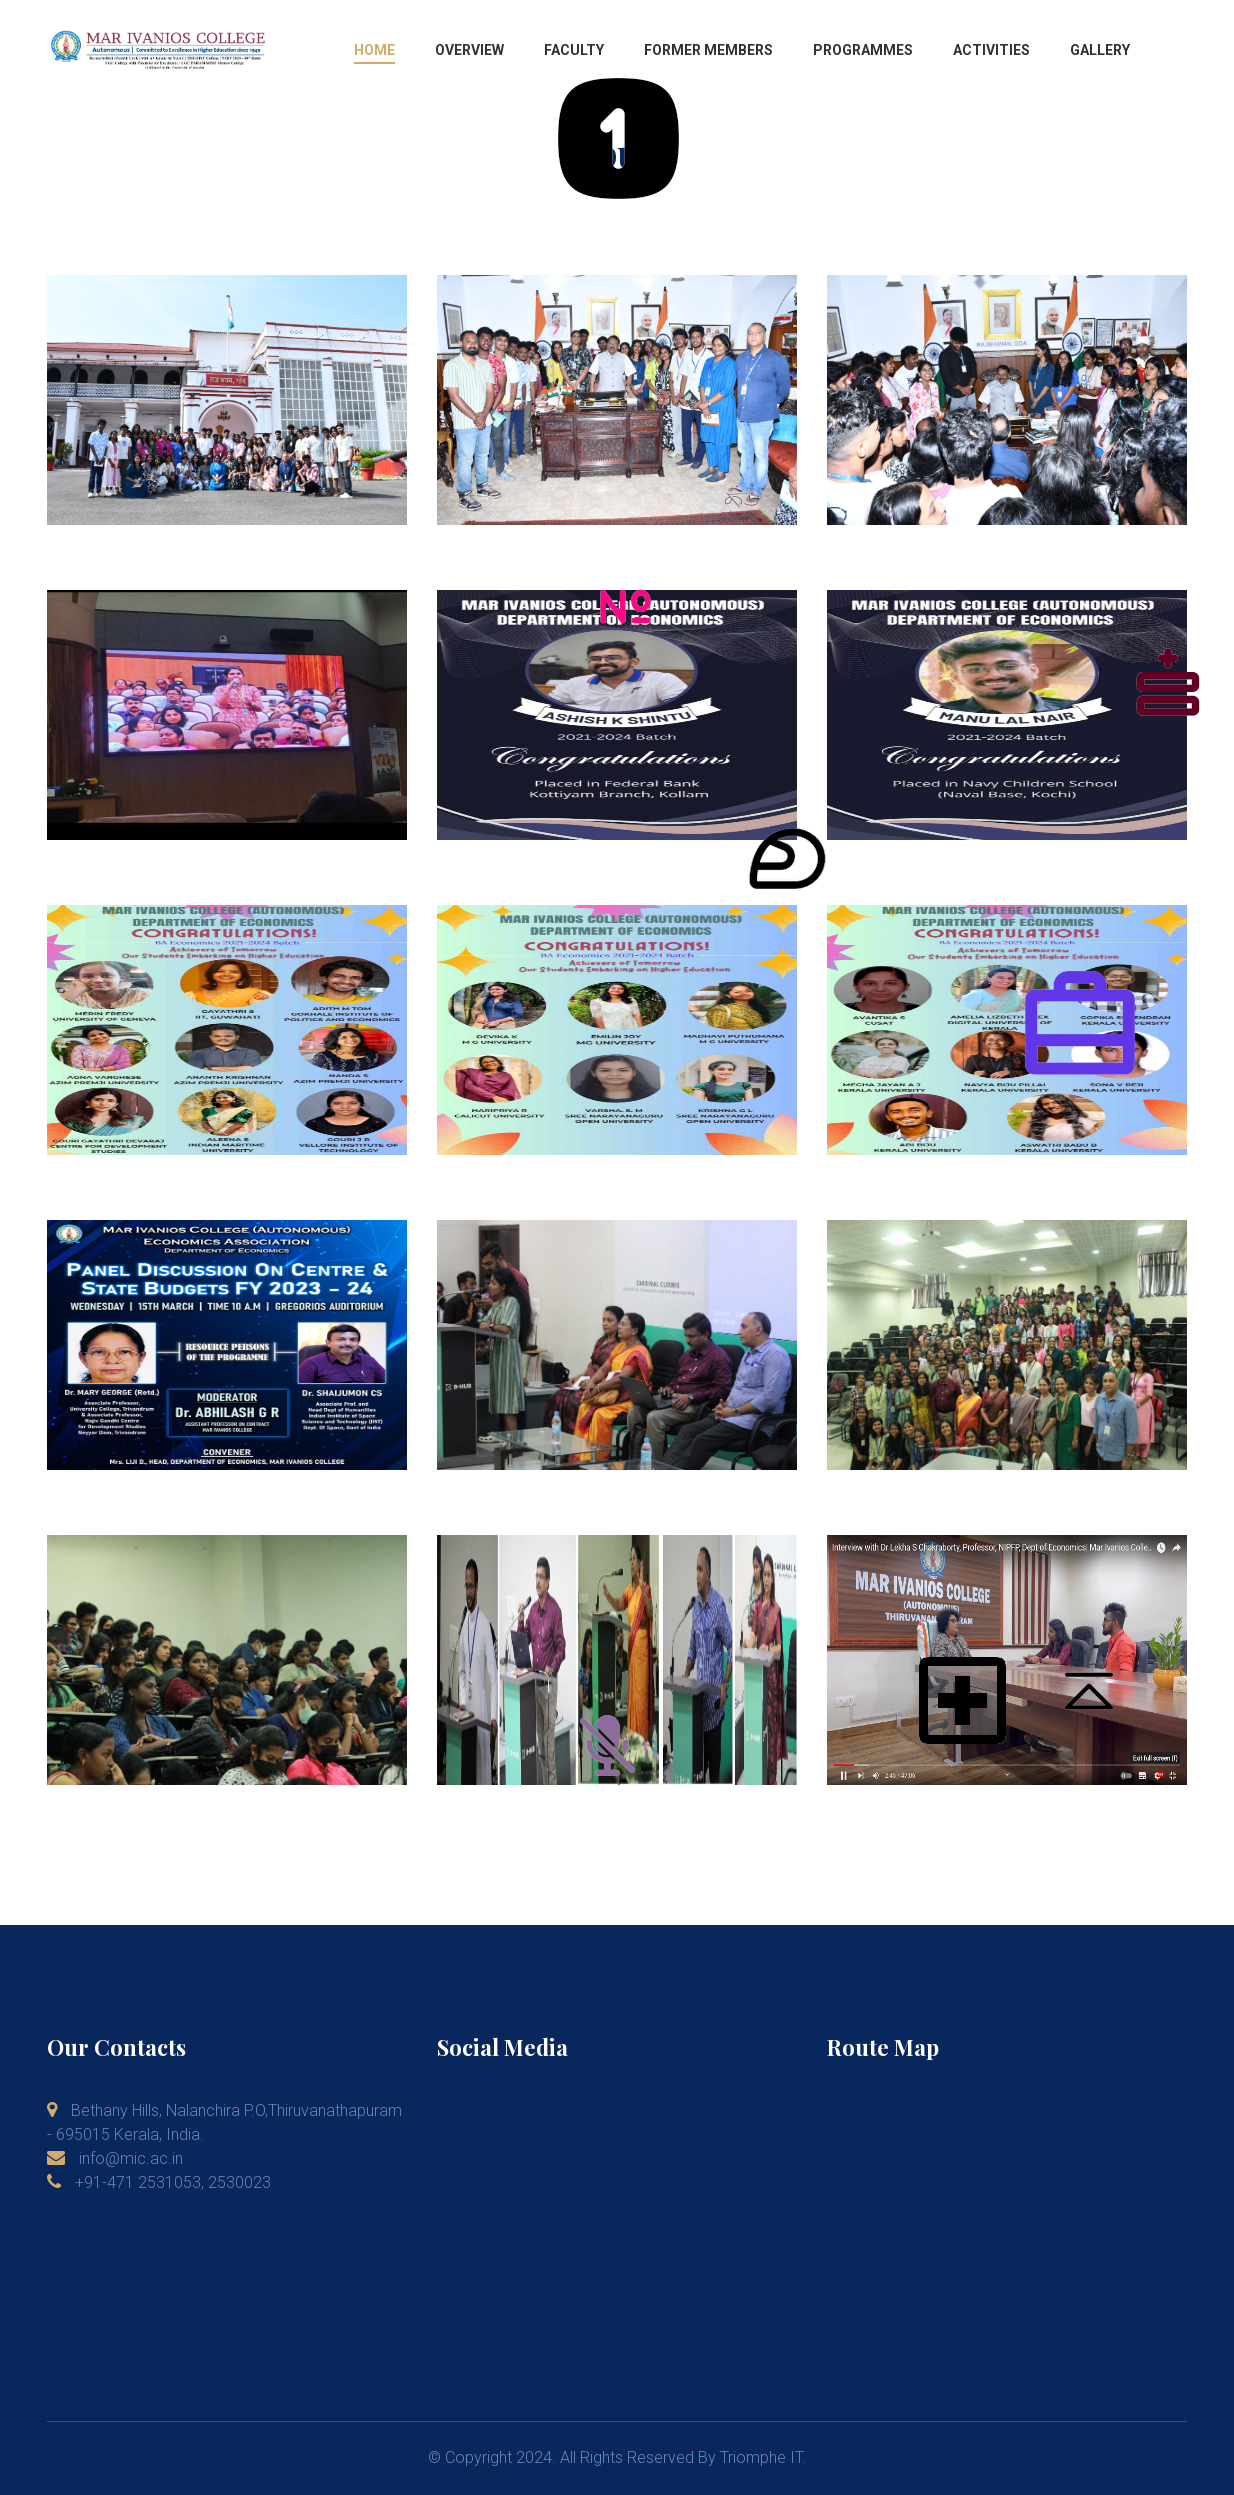 The width and height of the screenshot is (1234, 2495). I want to click on microphone is muted, so click(607, 1745).